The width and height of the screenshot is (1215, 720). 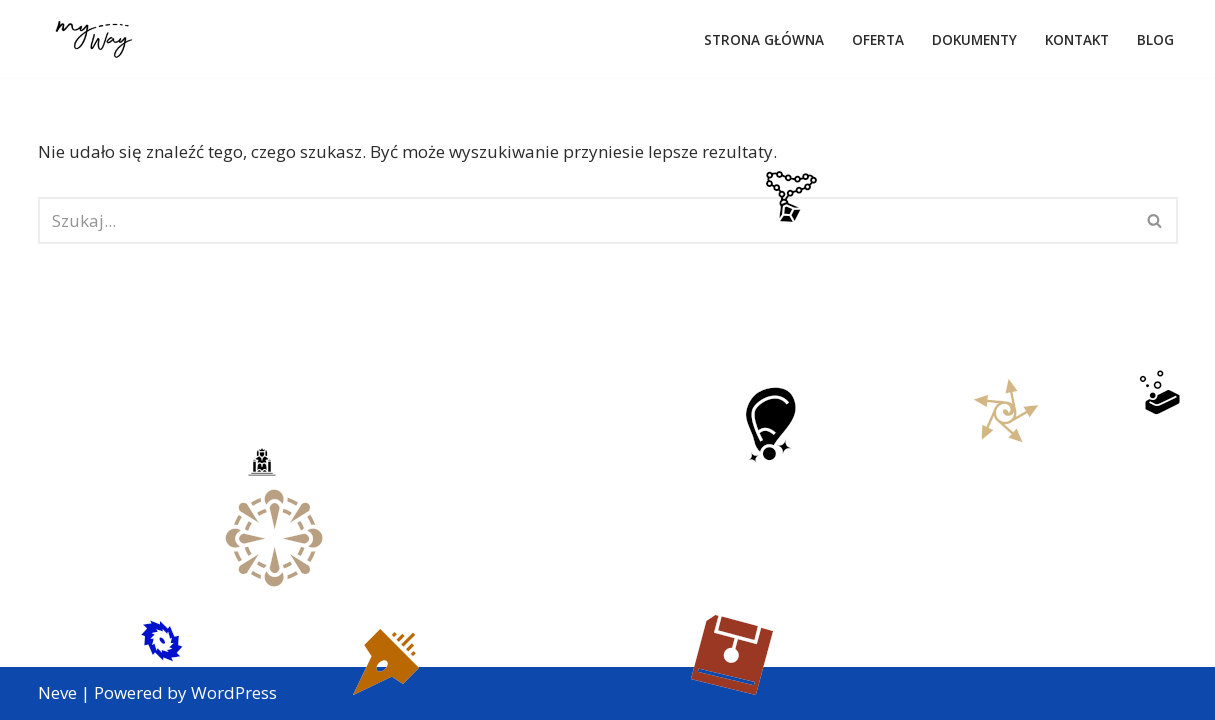 What do you see at coordinates (274, 538) in the screenshot?
I see `represents a lamprey or parasitic creature in a game` at bounding box center [274, 538].